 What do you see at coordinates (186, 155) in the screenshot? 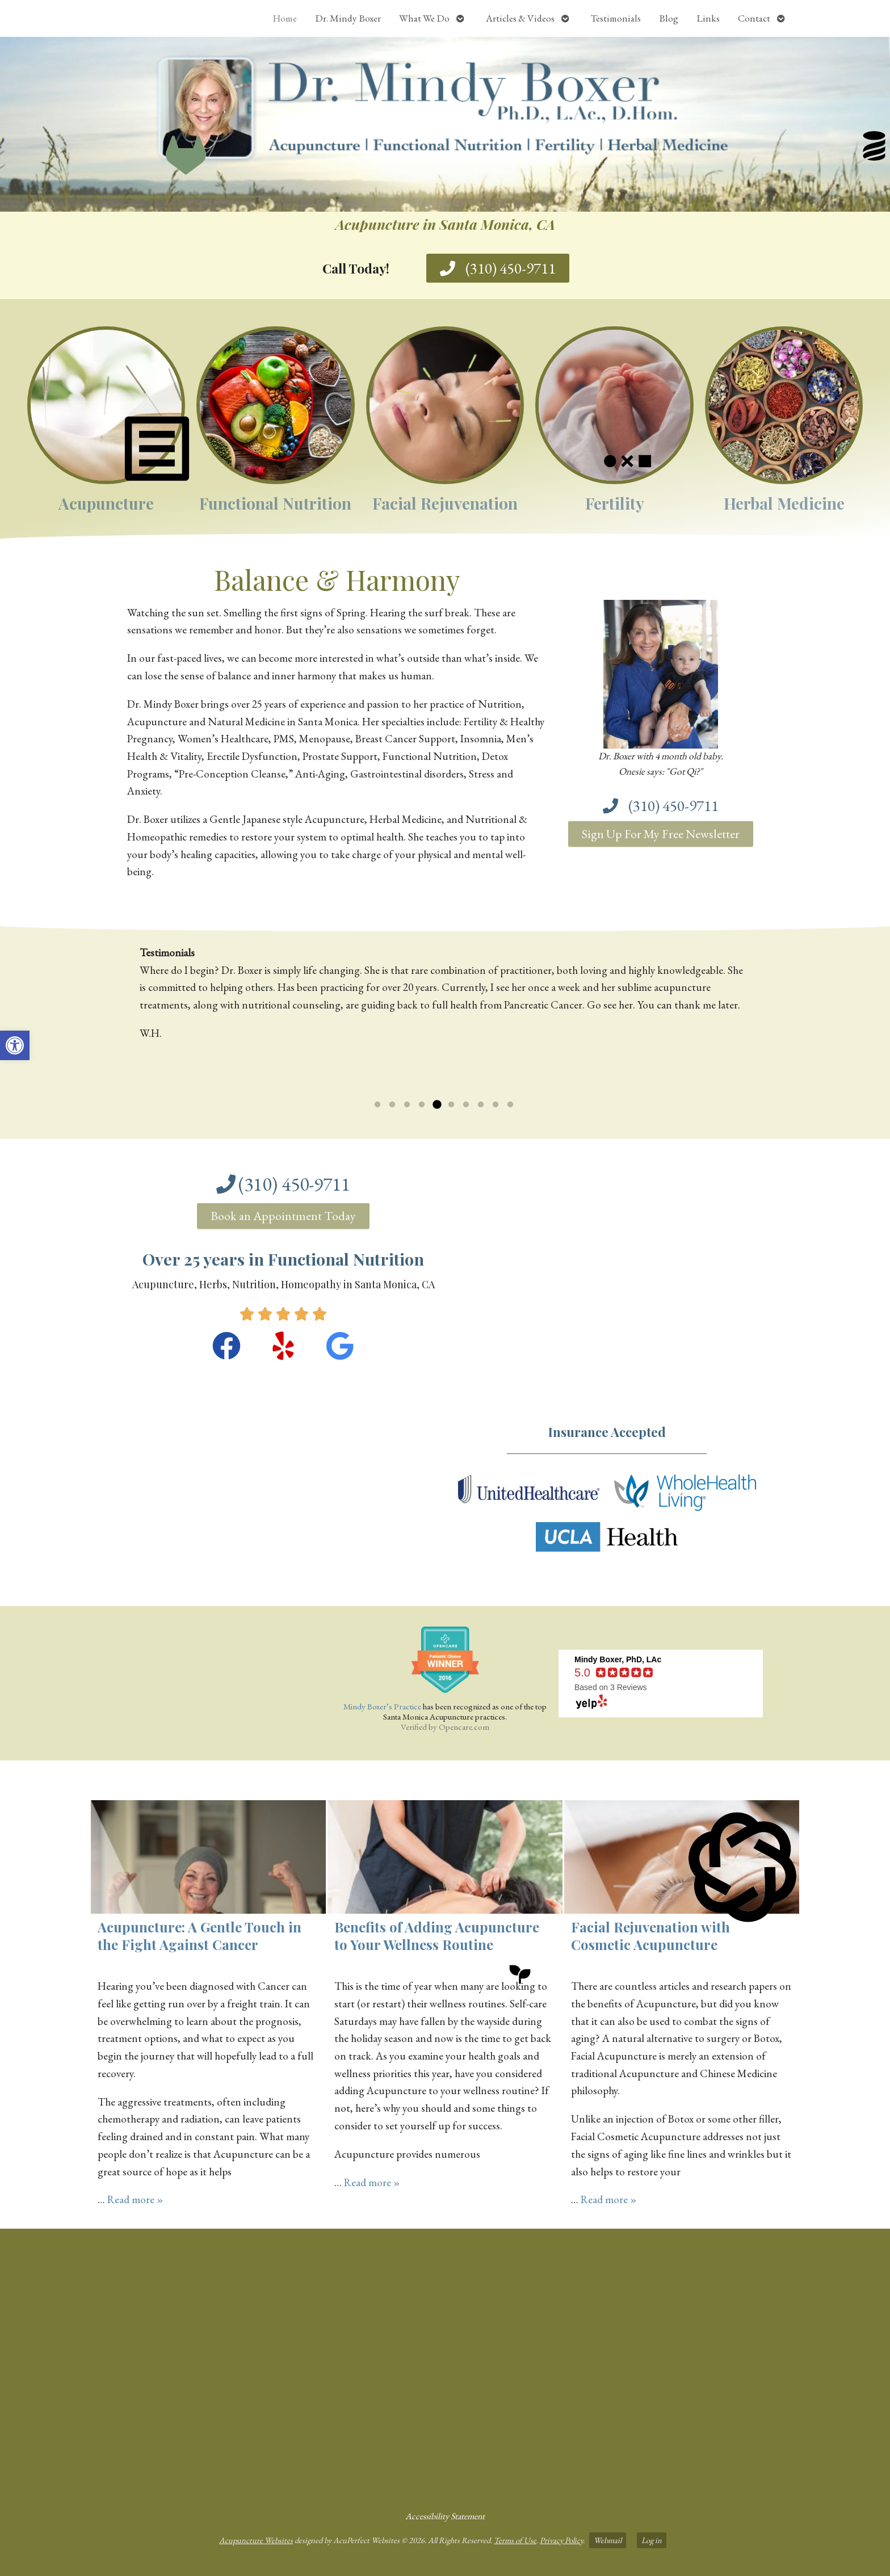
I see `open GitLab repository` at bounding box center [186, 155].